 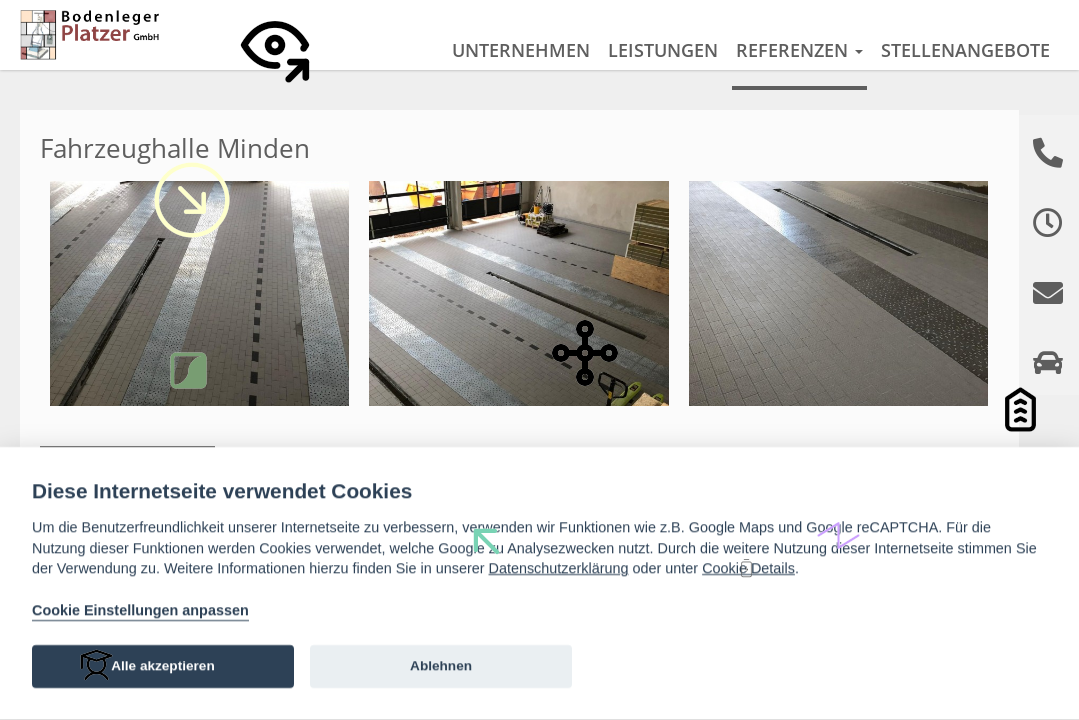 I want to click on view star network topology, so click(x=585, y=353).